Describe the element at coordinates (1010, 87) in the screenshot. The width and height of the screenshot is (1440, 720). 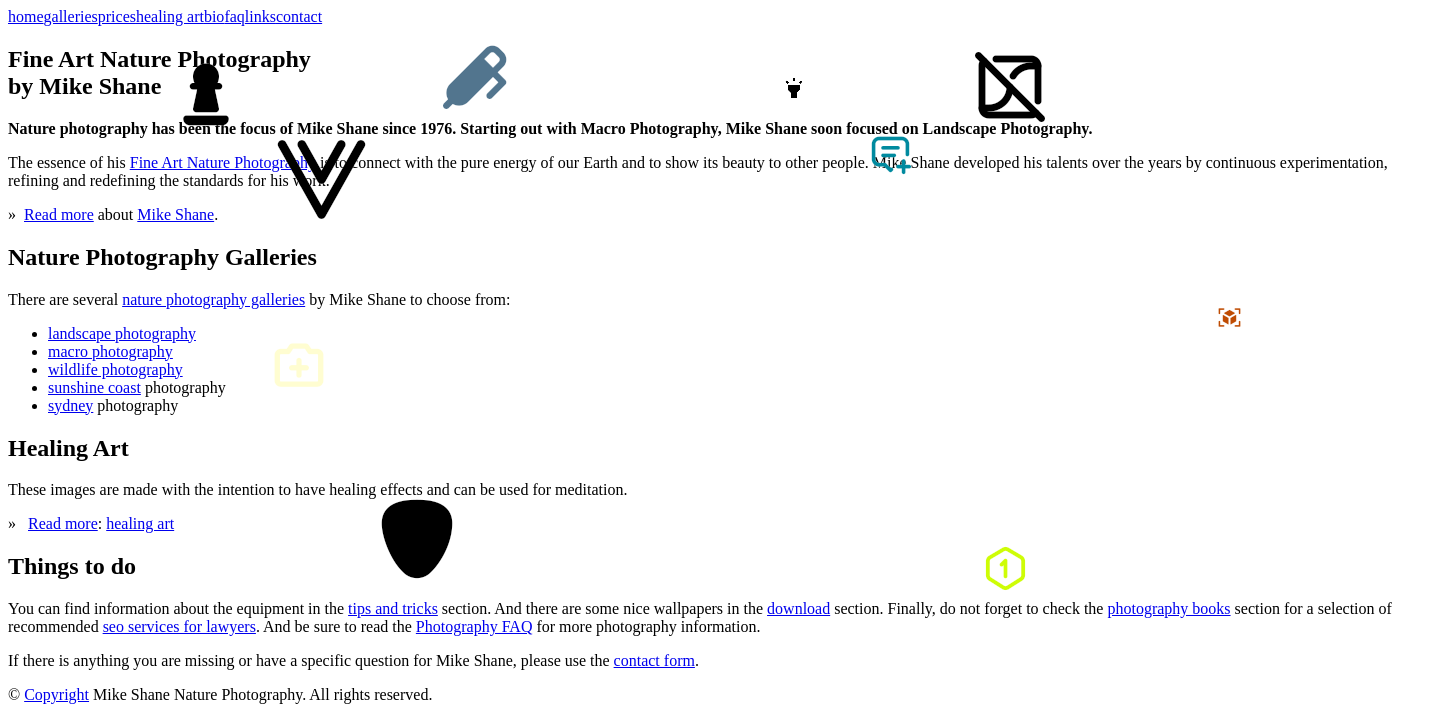
I see `disable contrast adjustment` at that location.